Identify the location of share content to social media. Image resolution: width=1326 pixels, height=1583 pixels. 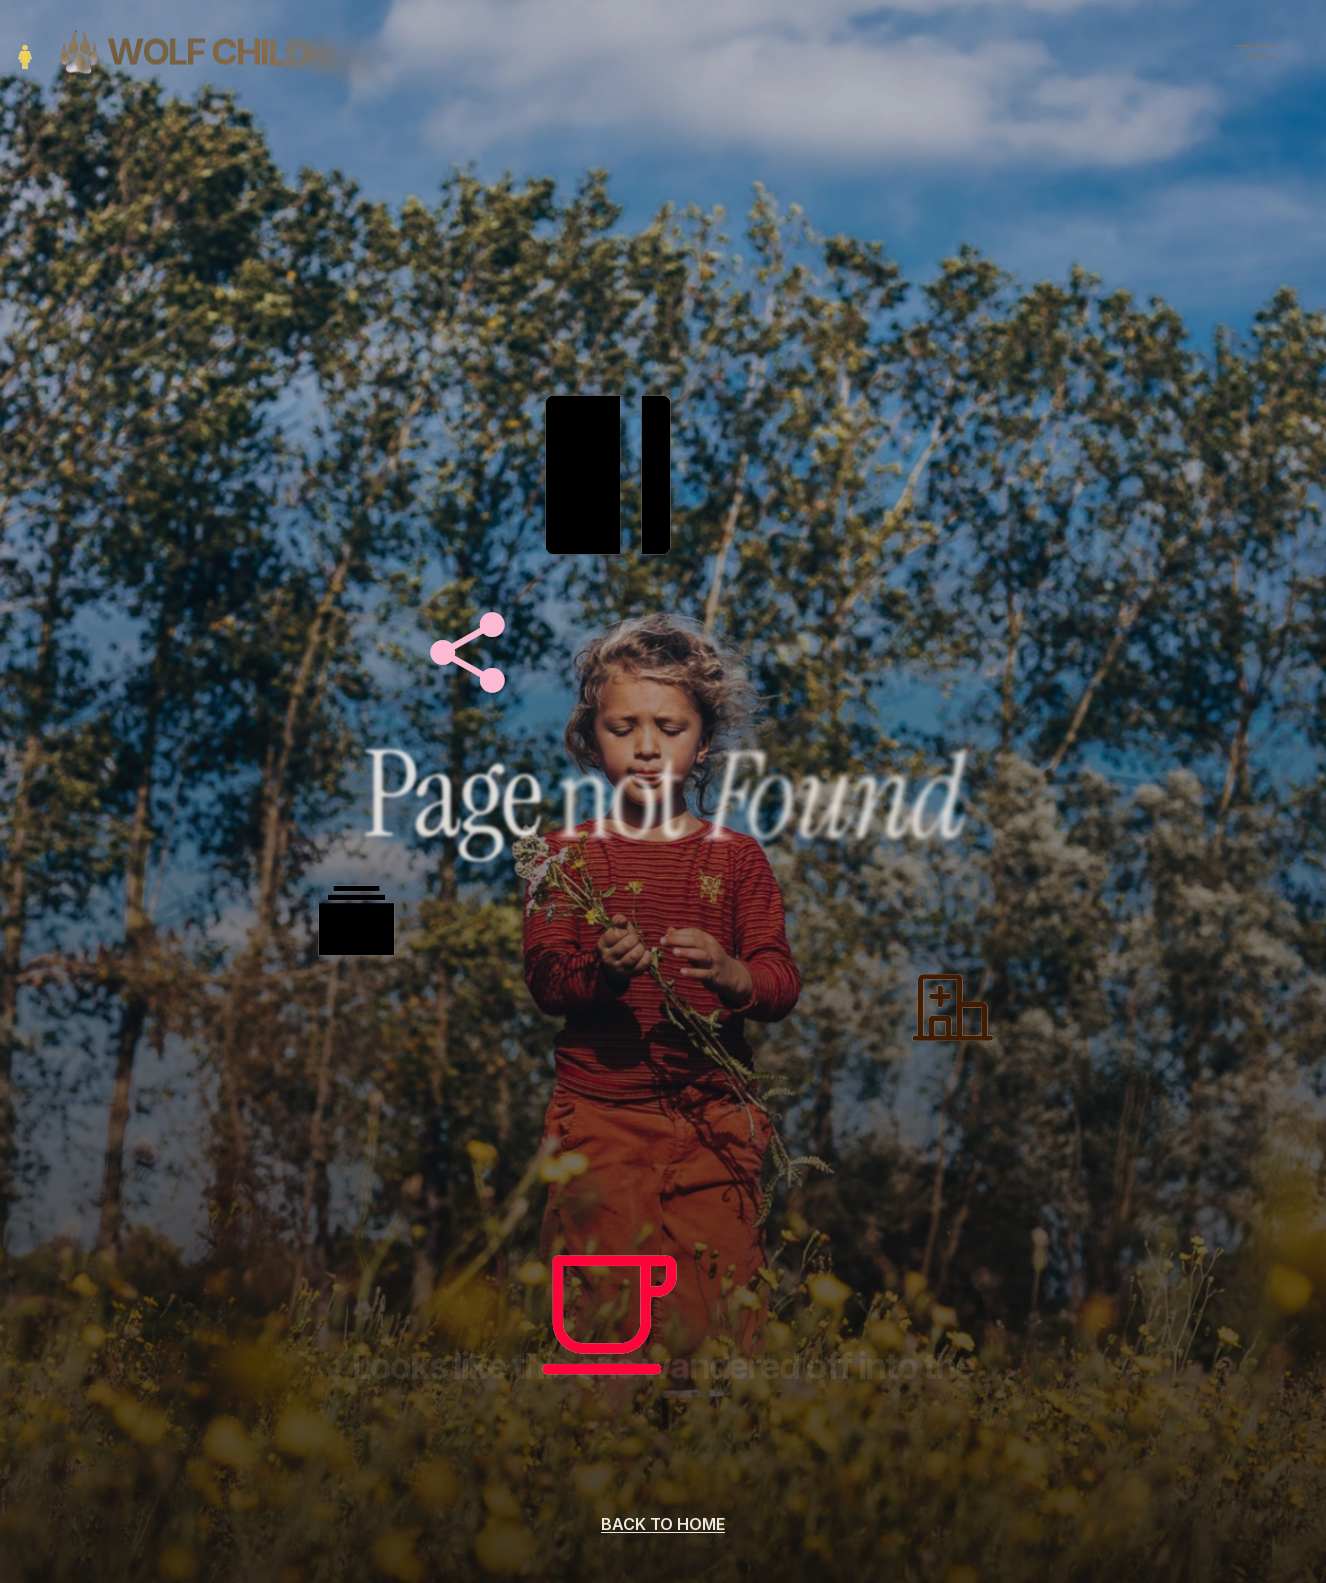
(467, 652).